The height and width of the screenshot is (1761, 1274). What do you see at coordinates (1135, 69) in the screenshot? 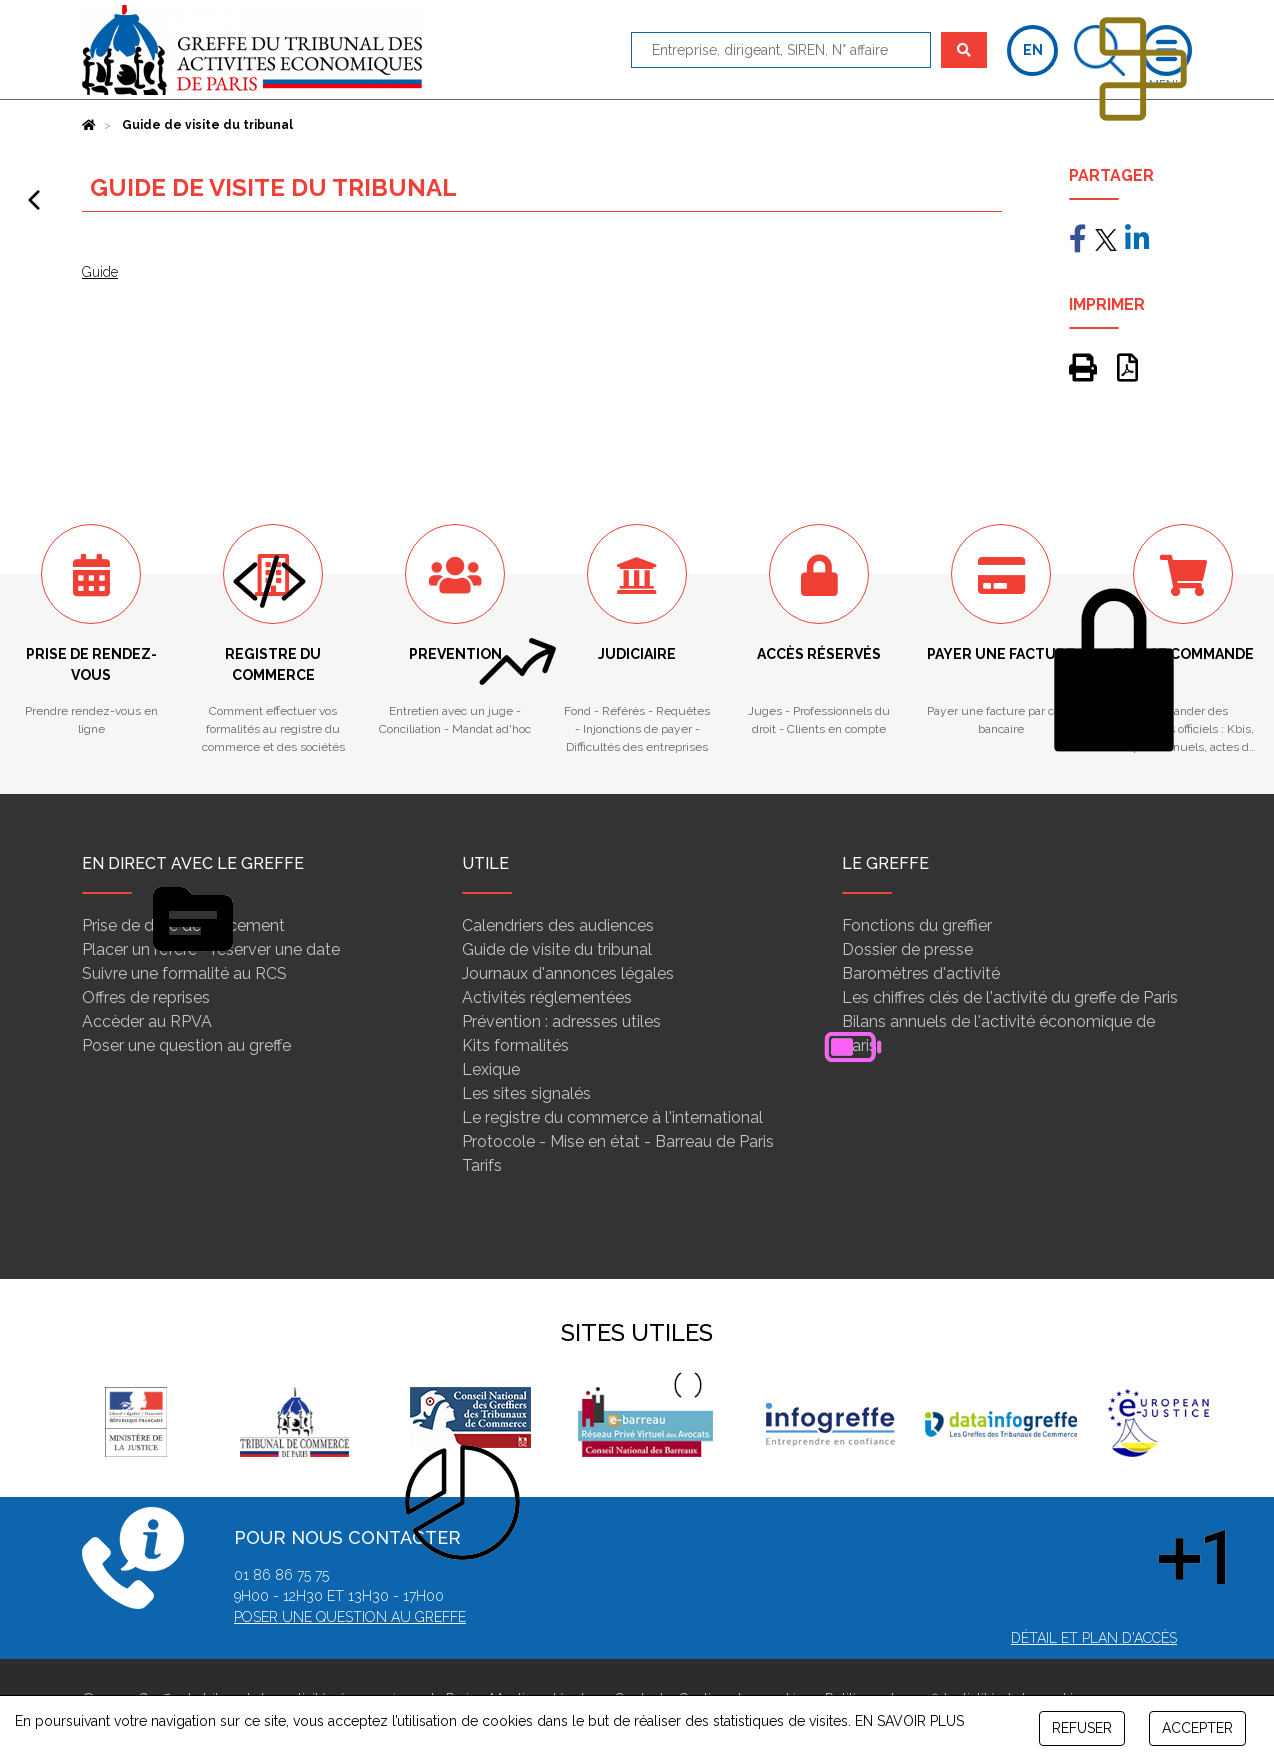
I see `open Replit coding environment` at bounding box center [1135, 69].